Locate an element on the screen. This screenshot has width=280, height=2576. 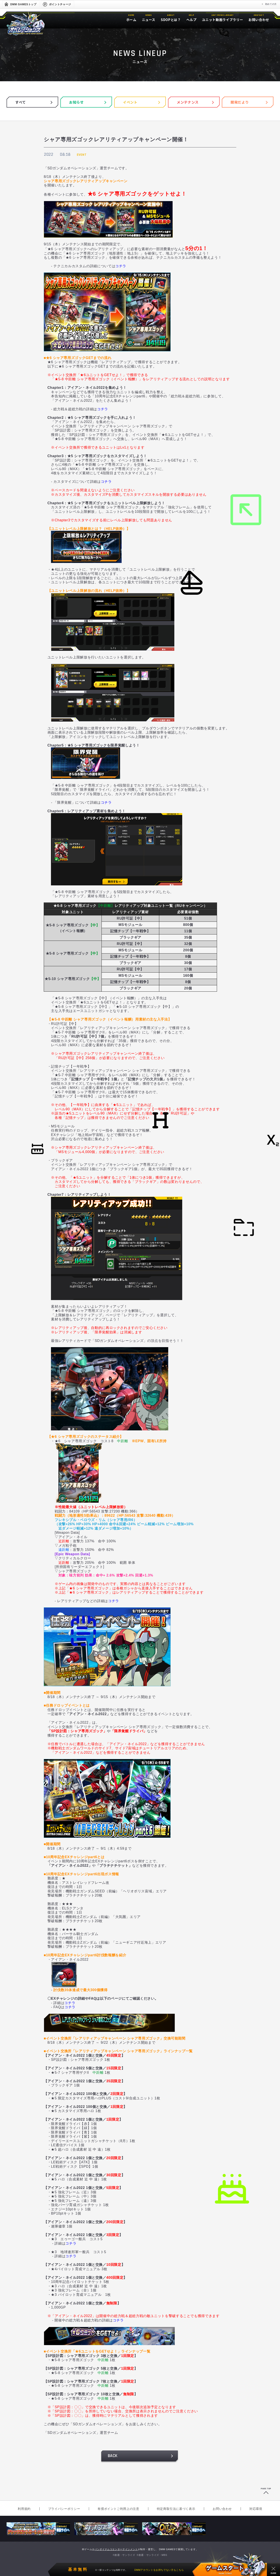
draft or unsaved document is located at coordinates (83, 1631).